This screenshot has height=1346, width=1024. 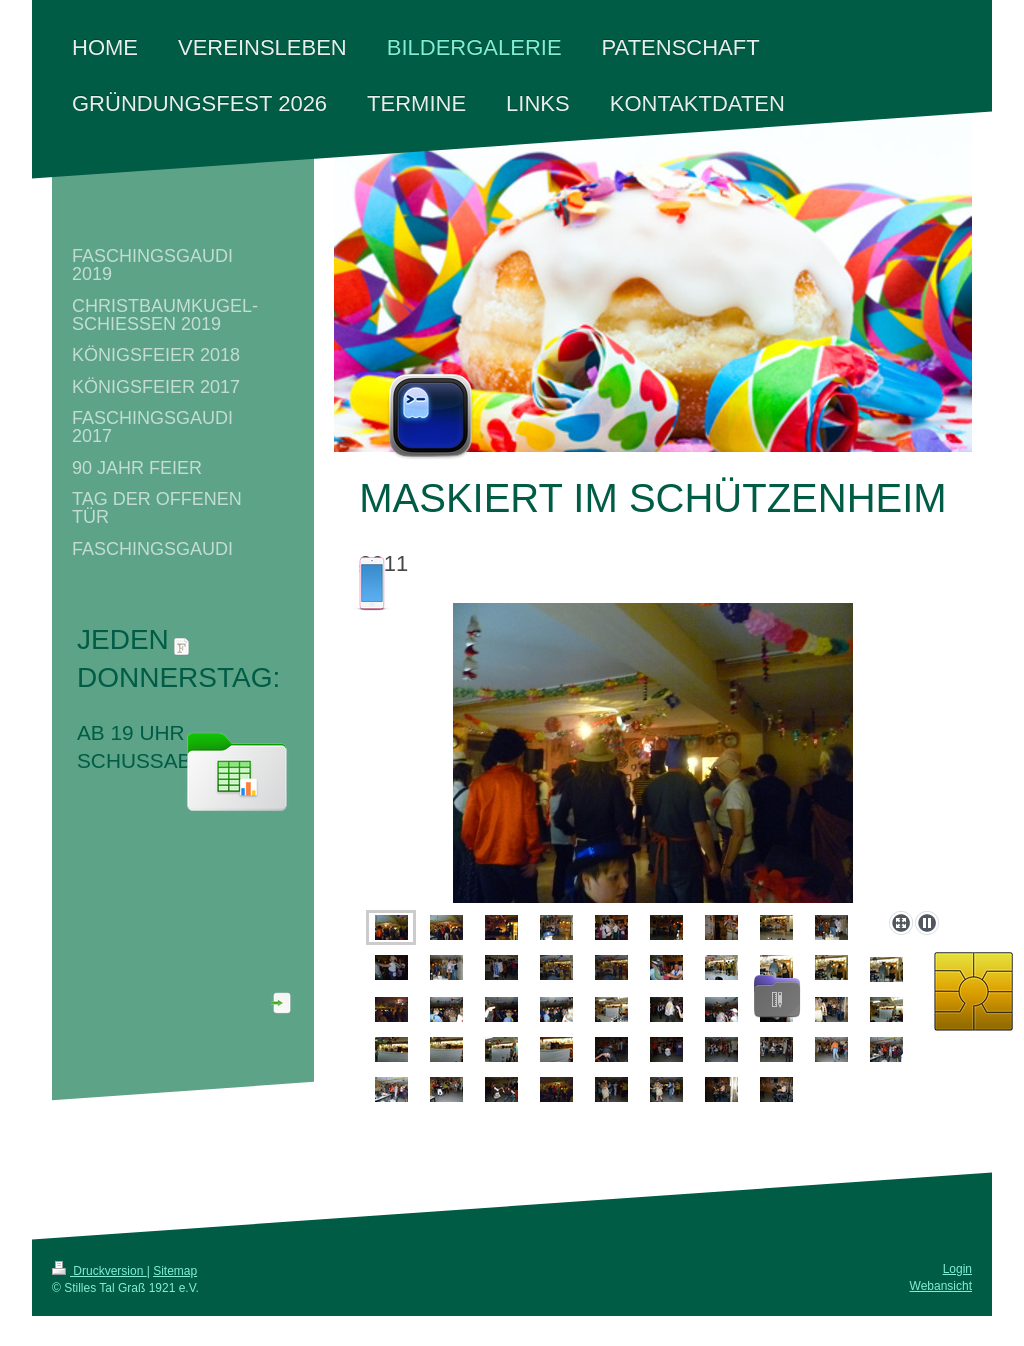 What do you see at coordinates (181, 646) in the screenshot?
I see `a fortran source code file` at bounding box center [181, 646].